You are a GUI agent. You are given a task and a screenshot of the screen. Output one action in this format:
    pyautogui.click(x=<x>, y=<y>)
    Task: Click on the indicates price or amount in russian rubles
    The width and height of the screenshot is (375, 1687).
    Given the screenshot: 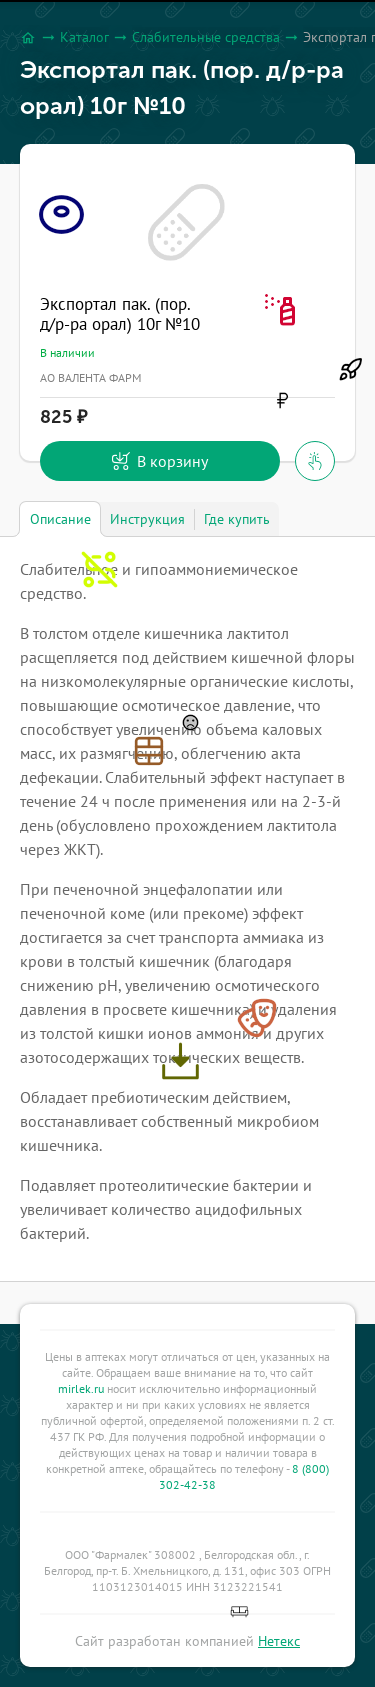 What is the action you would take?
    pyautogui.click(x=282, y=400)
    